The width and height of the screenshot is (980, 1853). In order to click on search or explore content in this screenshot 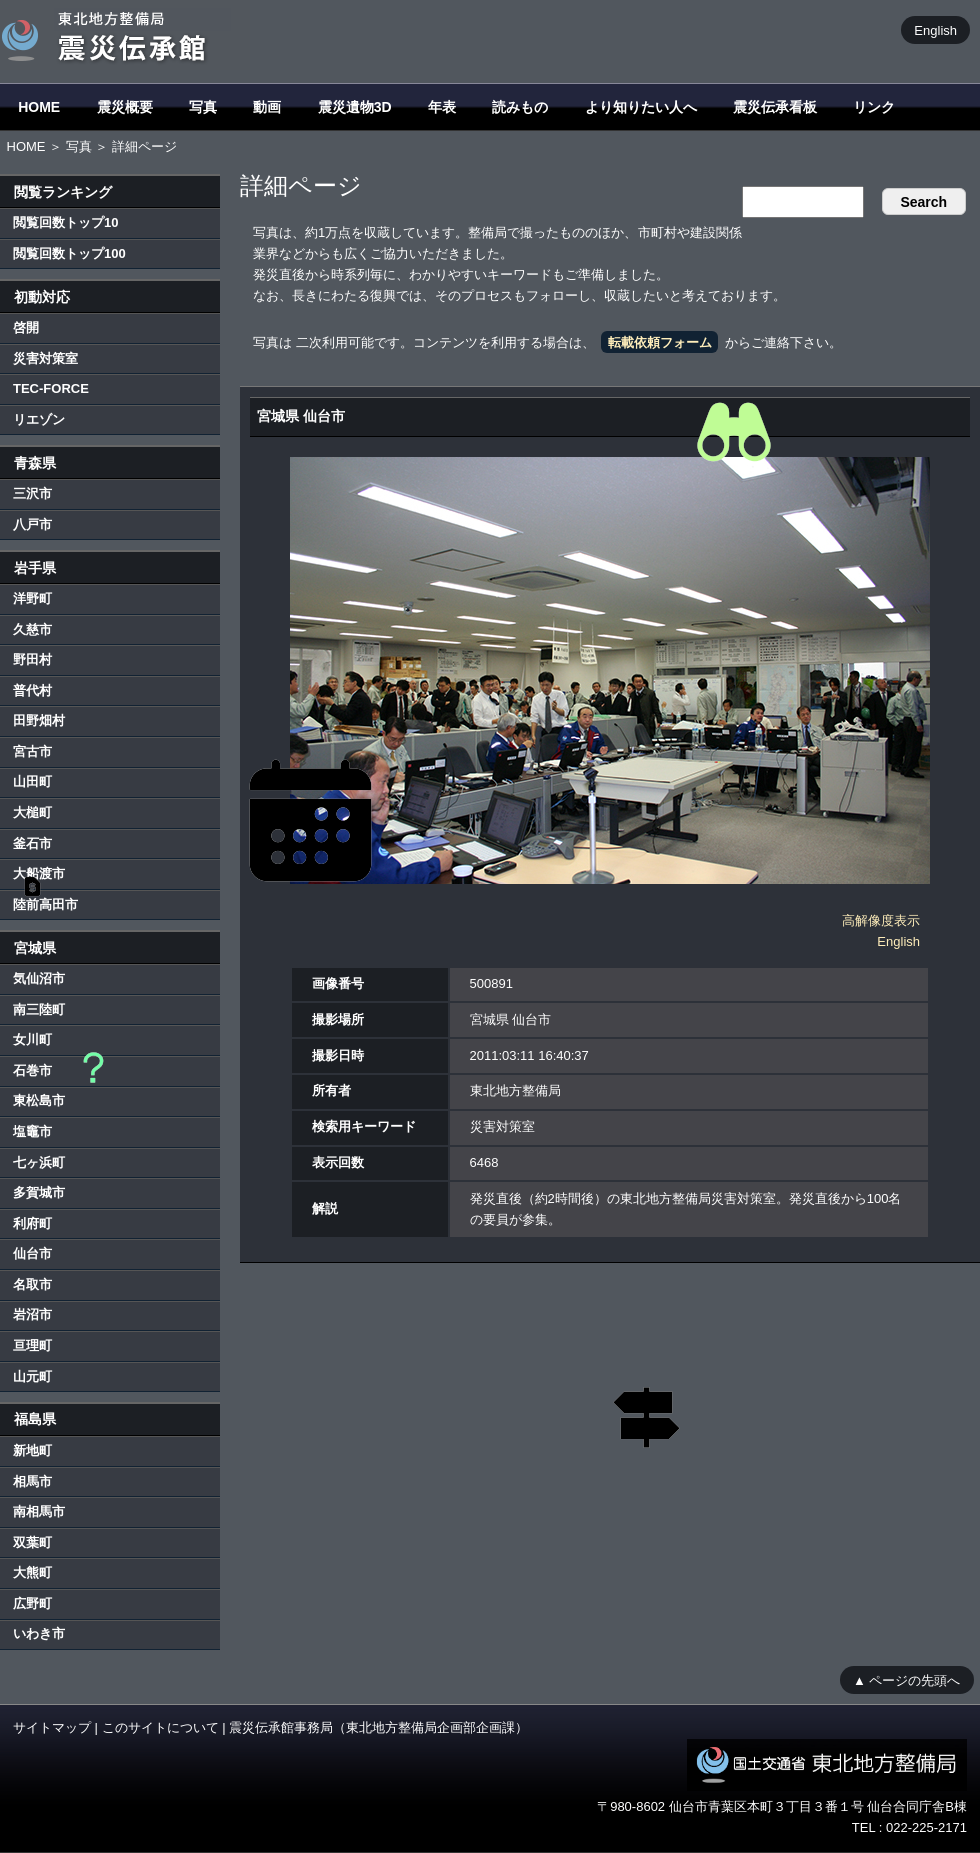, I will do `click(734, 432)`.